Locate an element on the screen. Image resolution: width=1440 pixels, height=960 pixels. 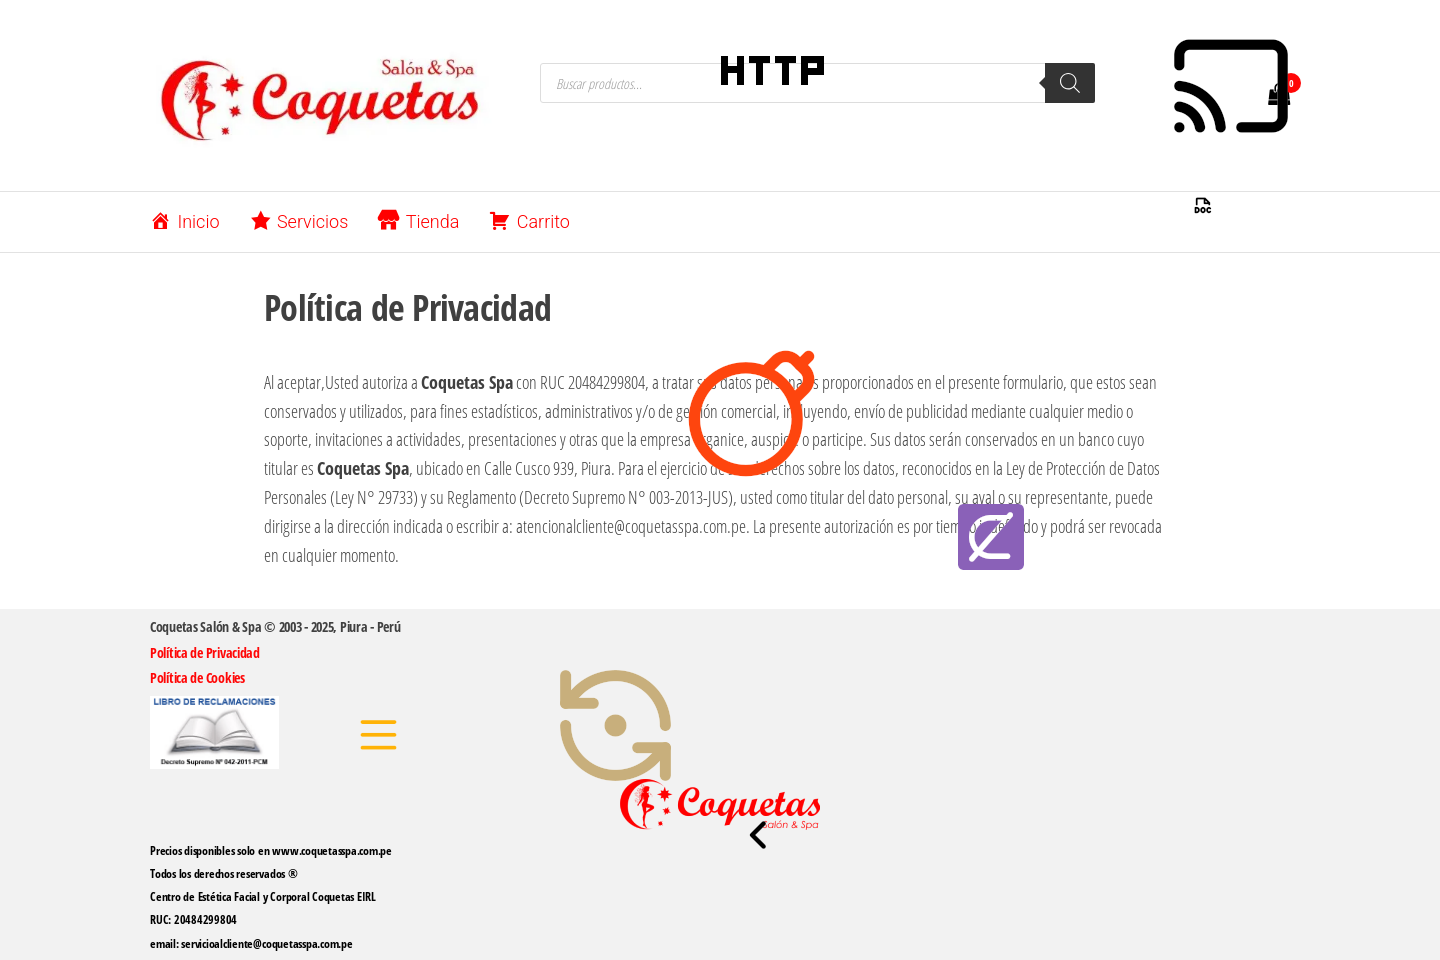
open navigation menu is located at coordinates (378, 735).